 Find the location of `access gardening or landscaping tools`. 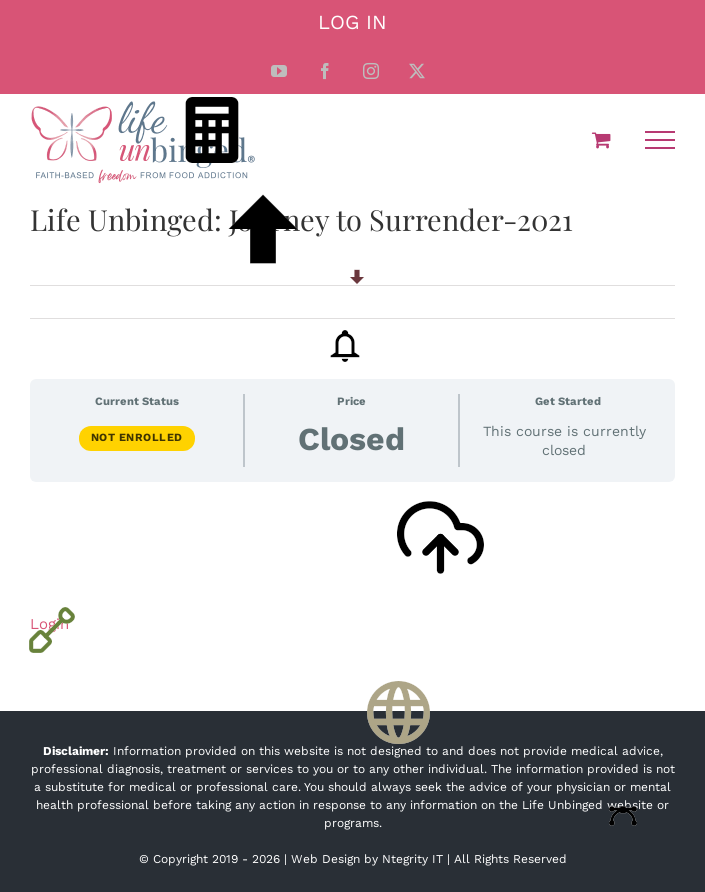

access gardening or landscaping tools is located at coordinates (52, 630).